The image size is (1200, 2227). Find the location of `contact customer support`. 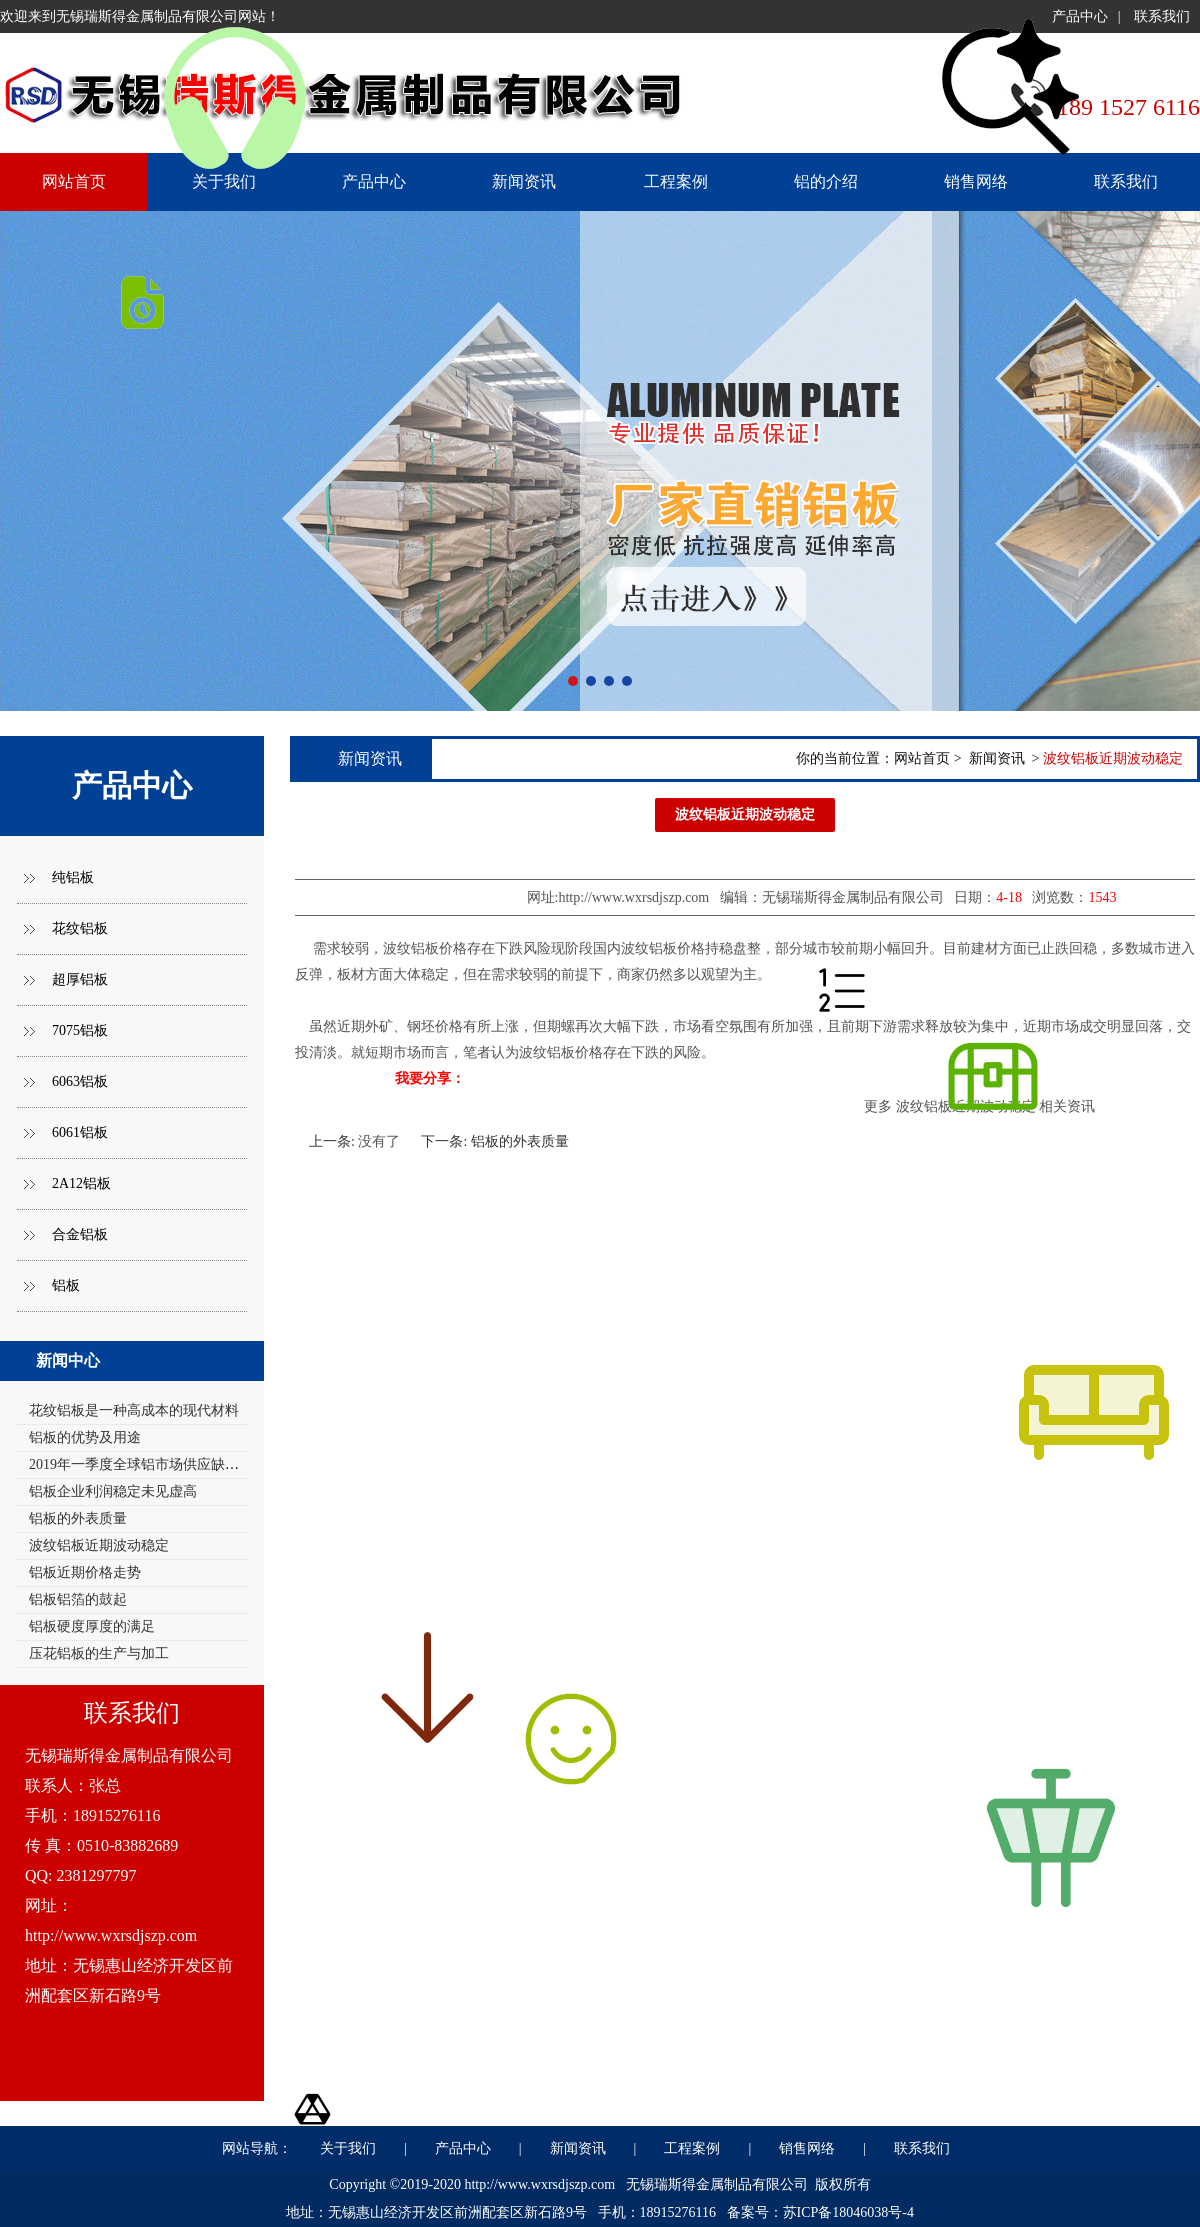

contact customer support is located at coordinates (235, 98).